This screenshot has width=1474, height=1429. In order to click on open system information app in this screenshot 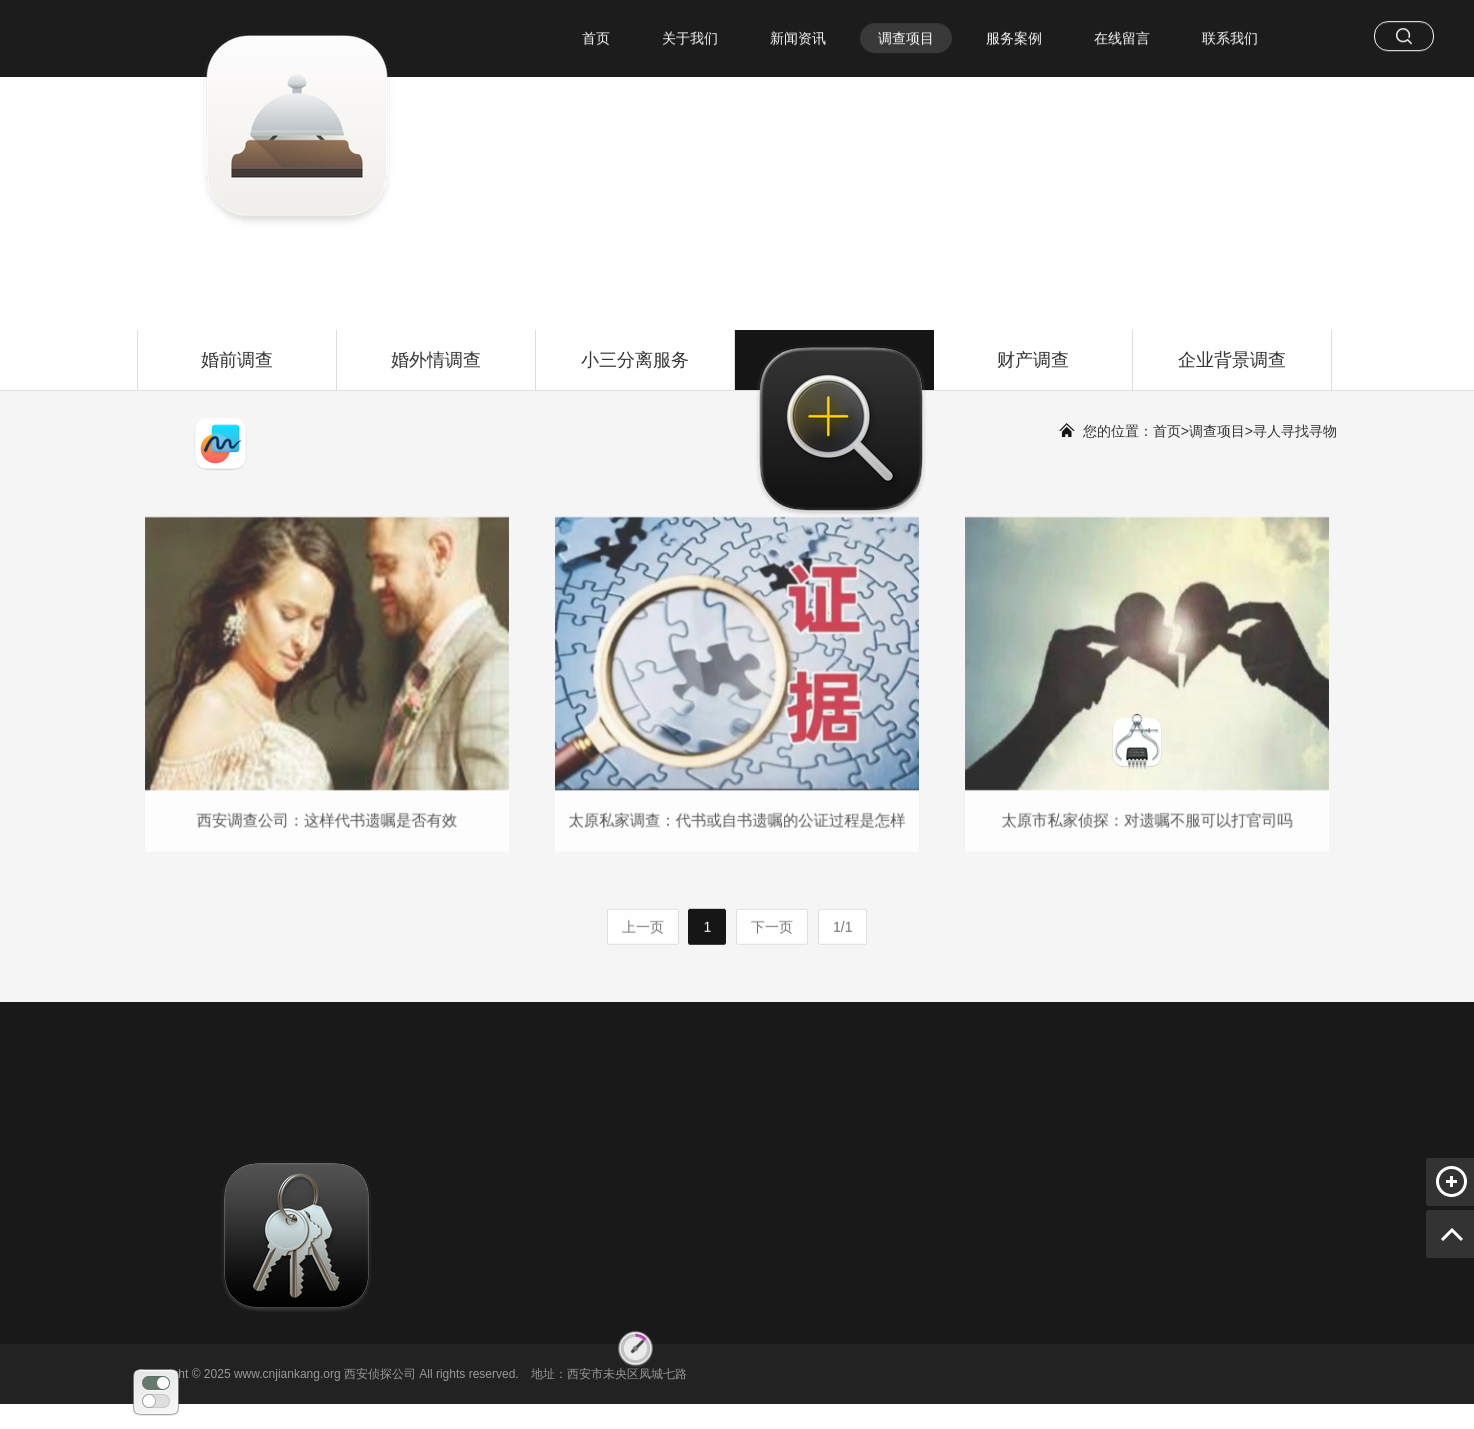, I will do `click(1137, 742)`.